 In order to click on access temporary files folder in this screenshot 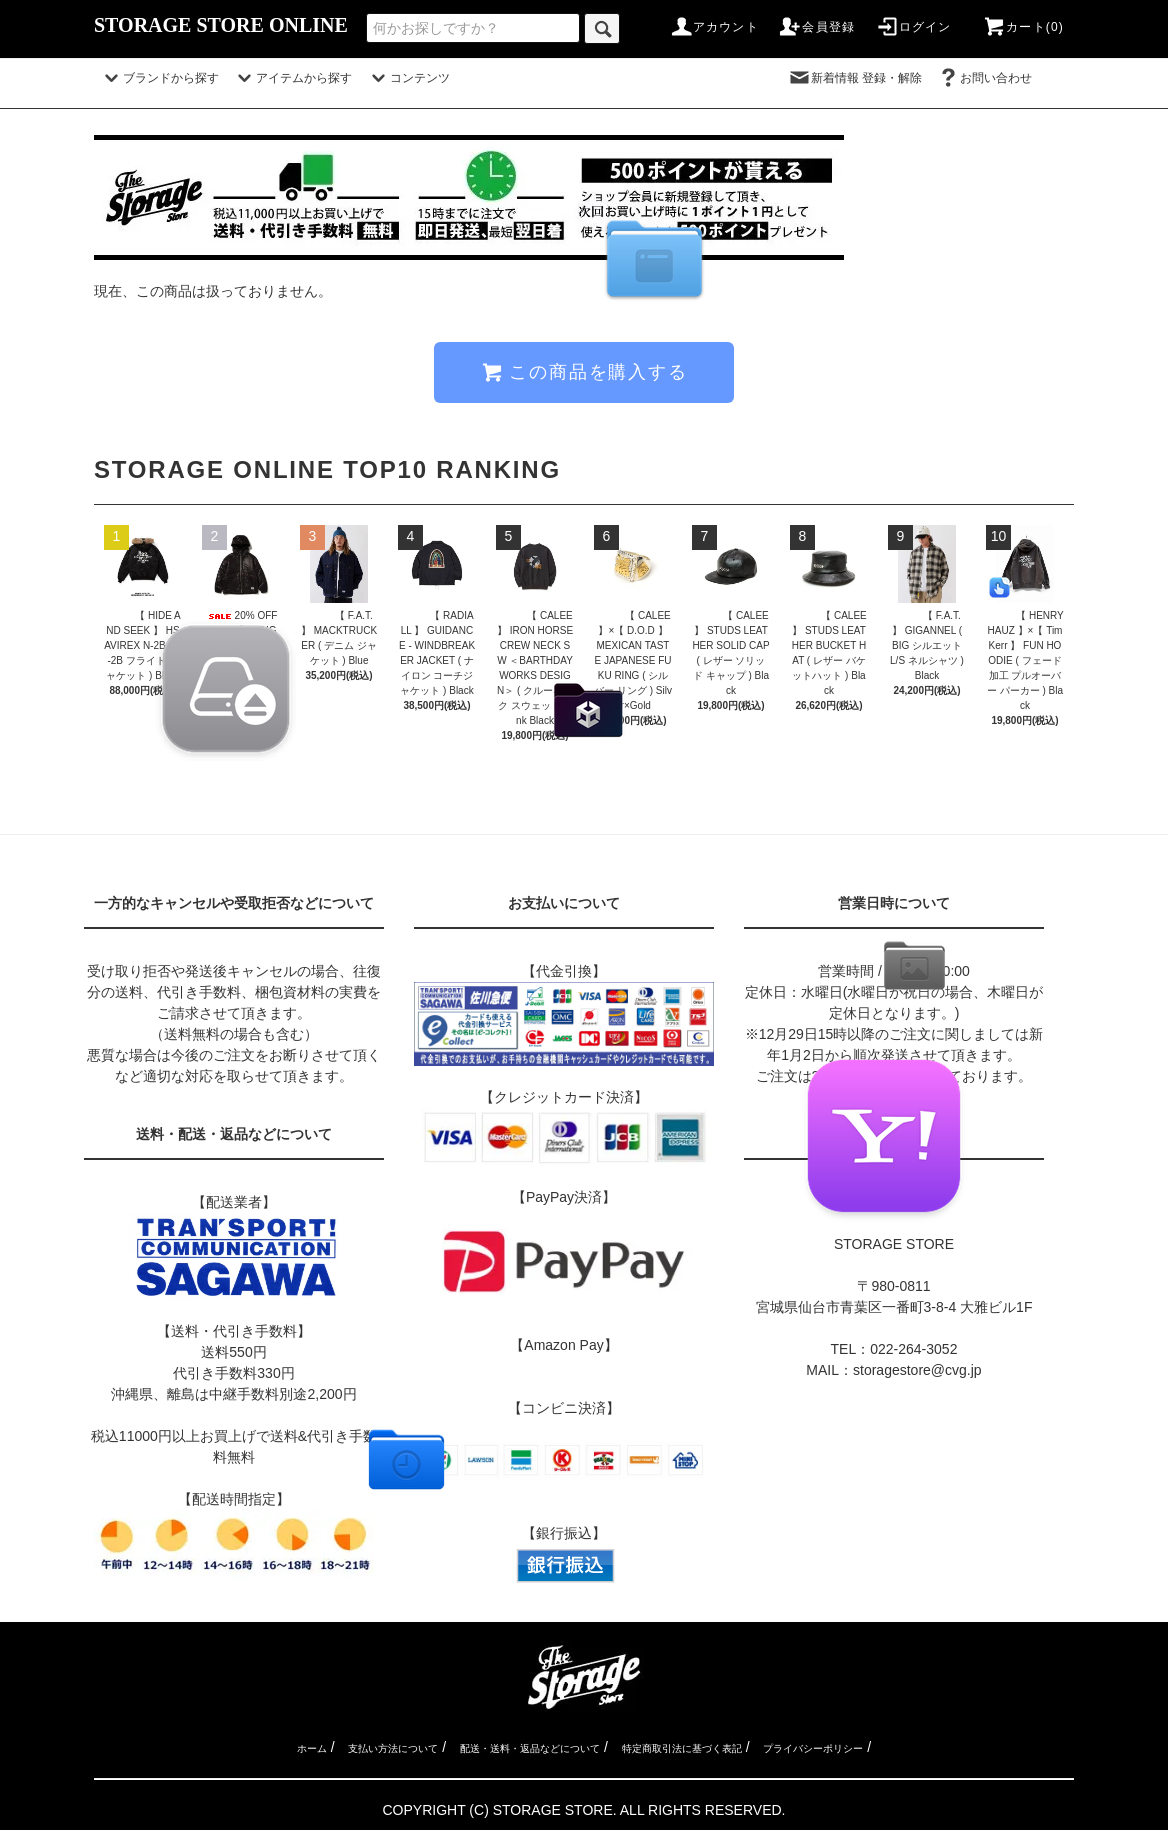, I will do `click(406, 1459)`.